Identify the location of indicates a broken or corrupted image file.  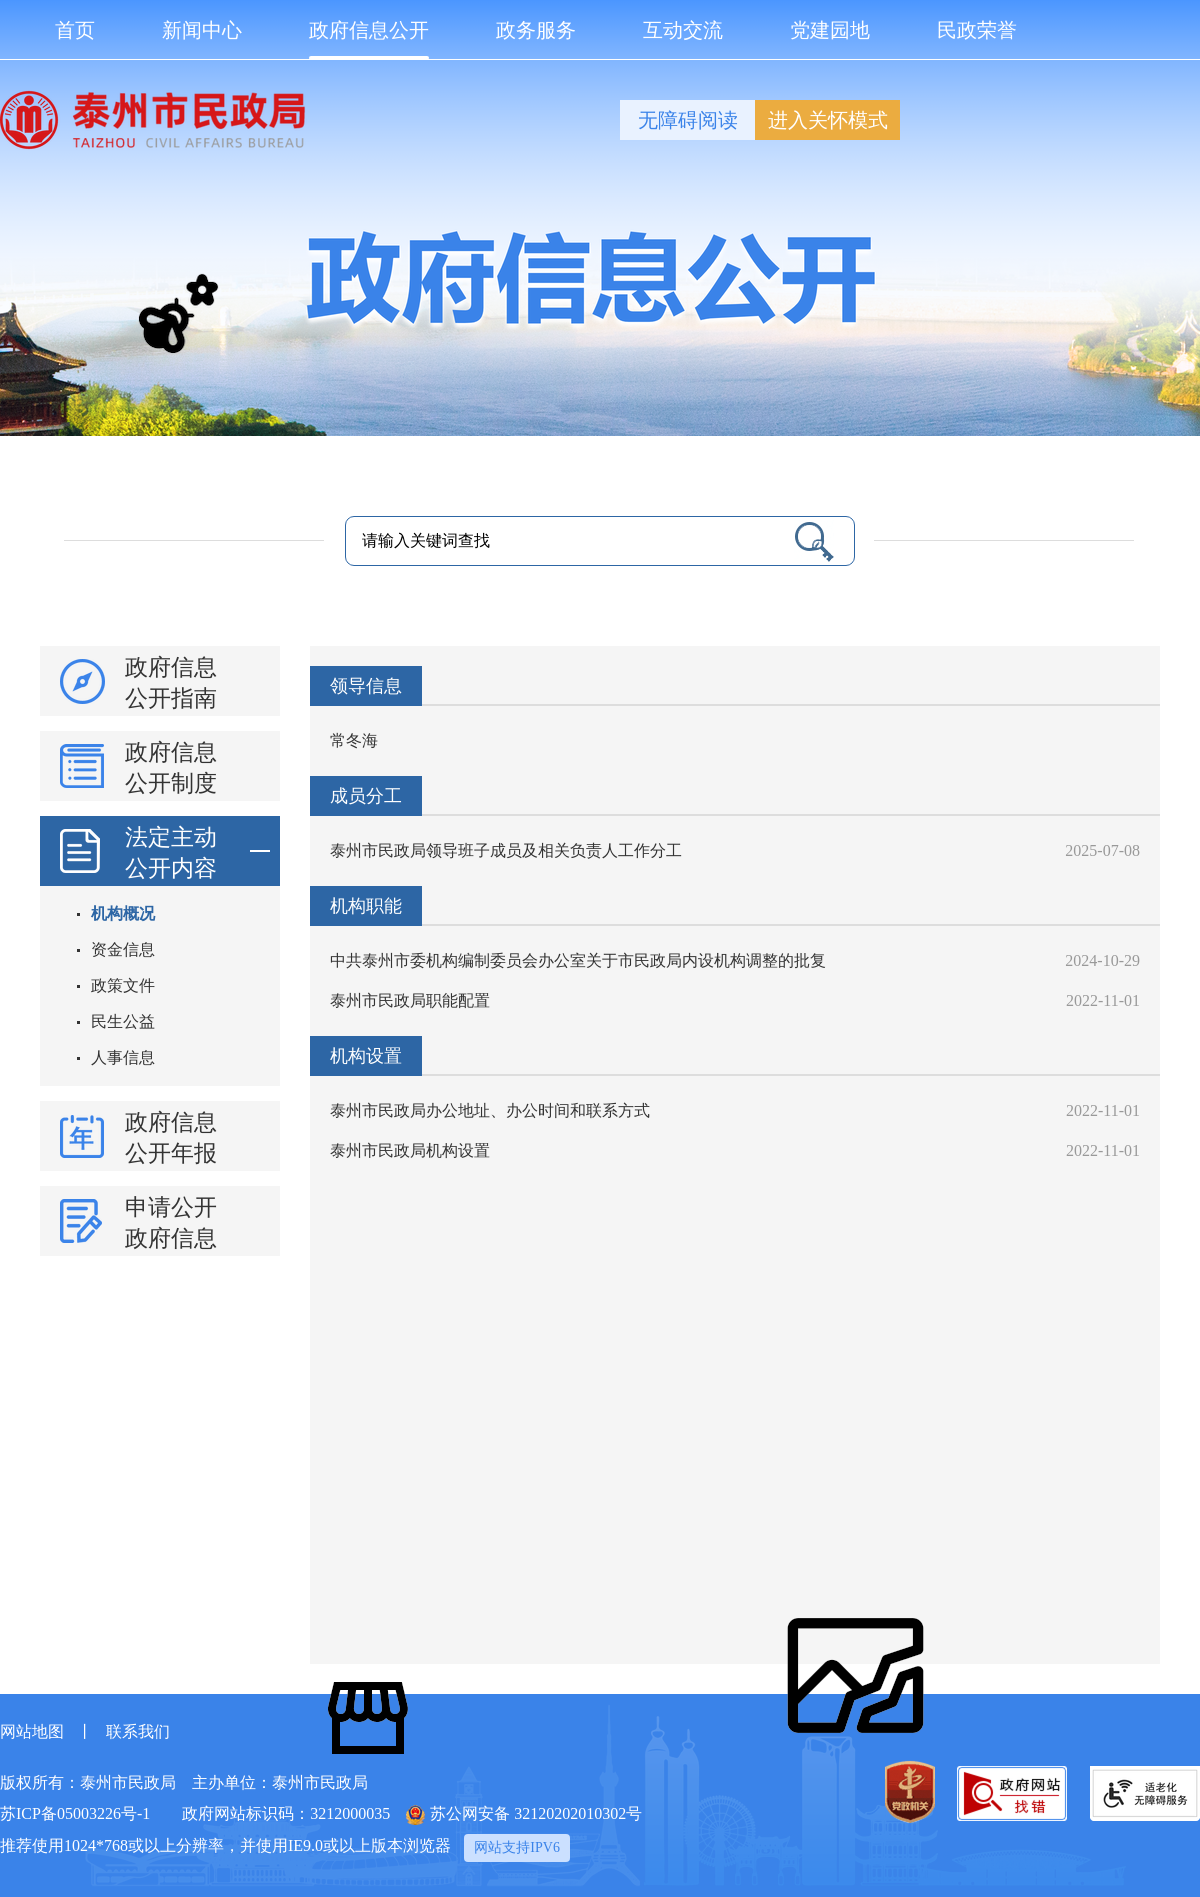
(855, 1675).